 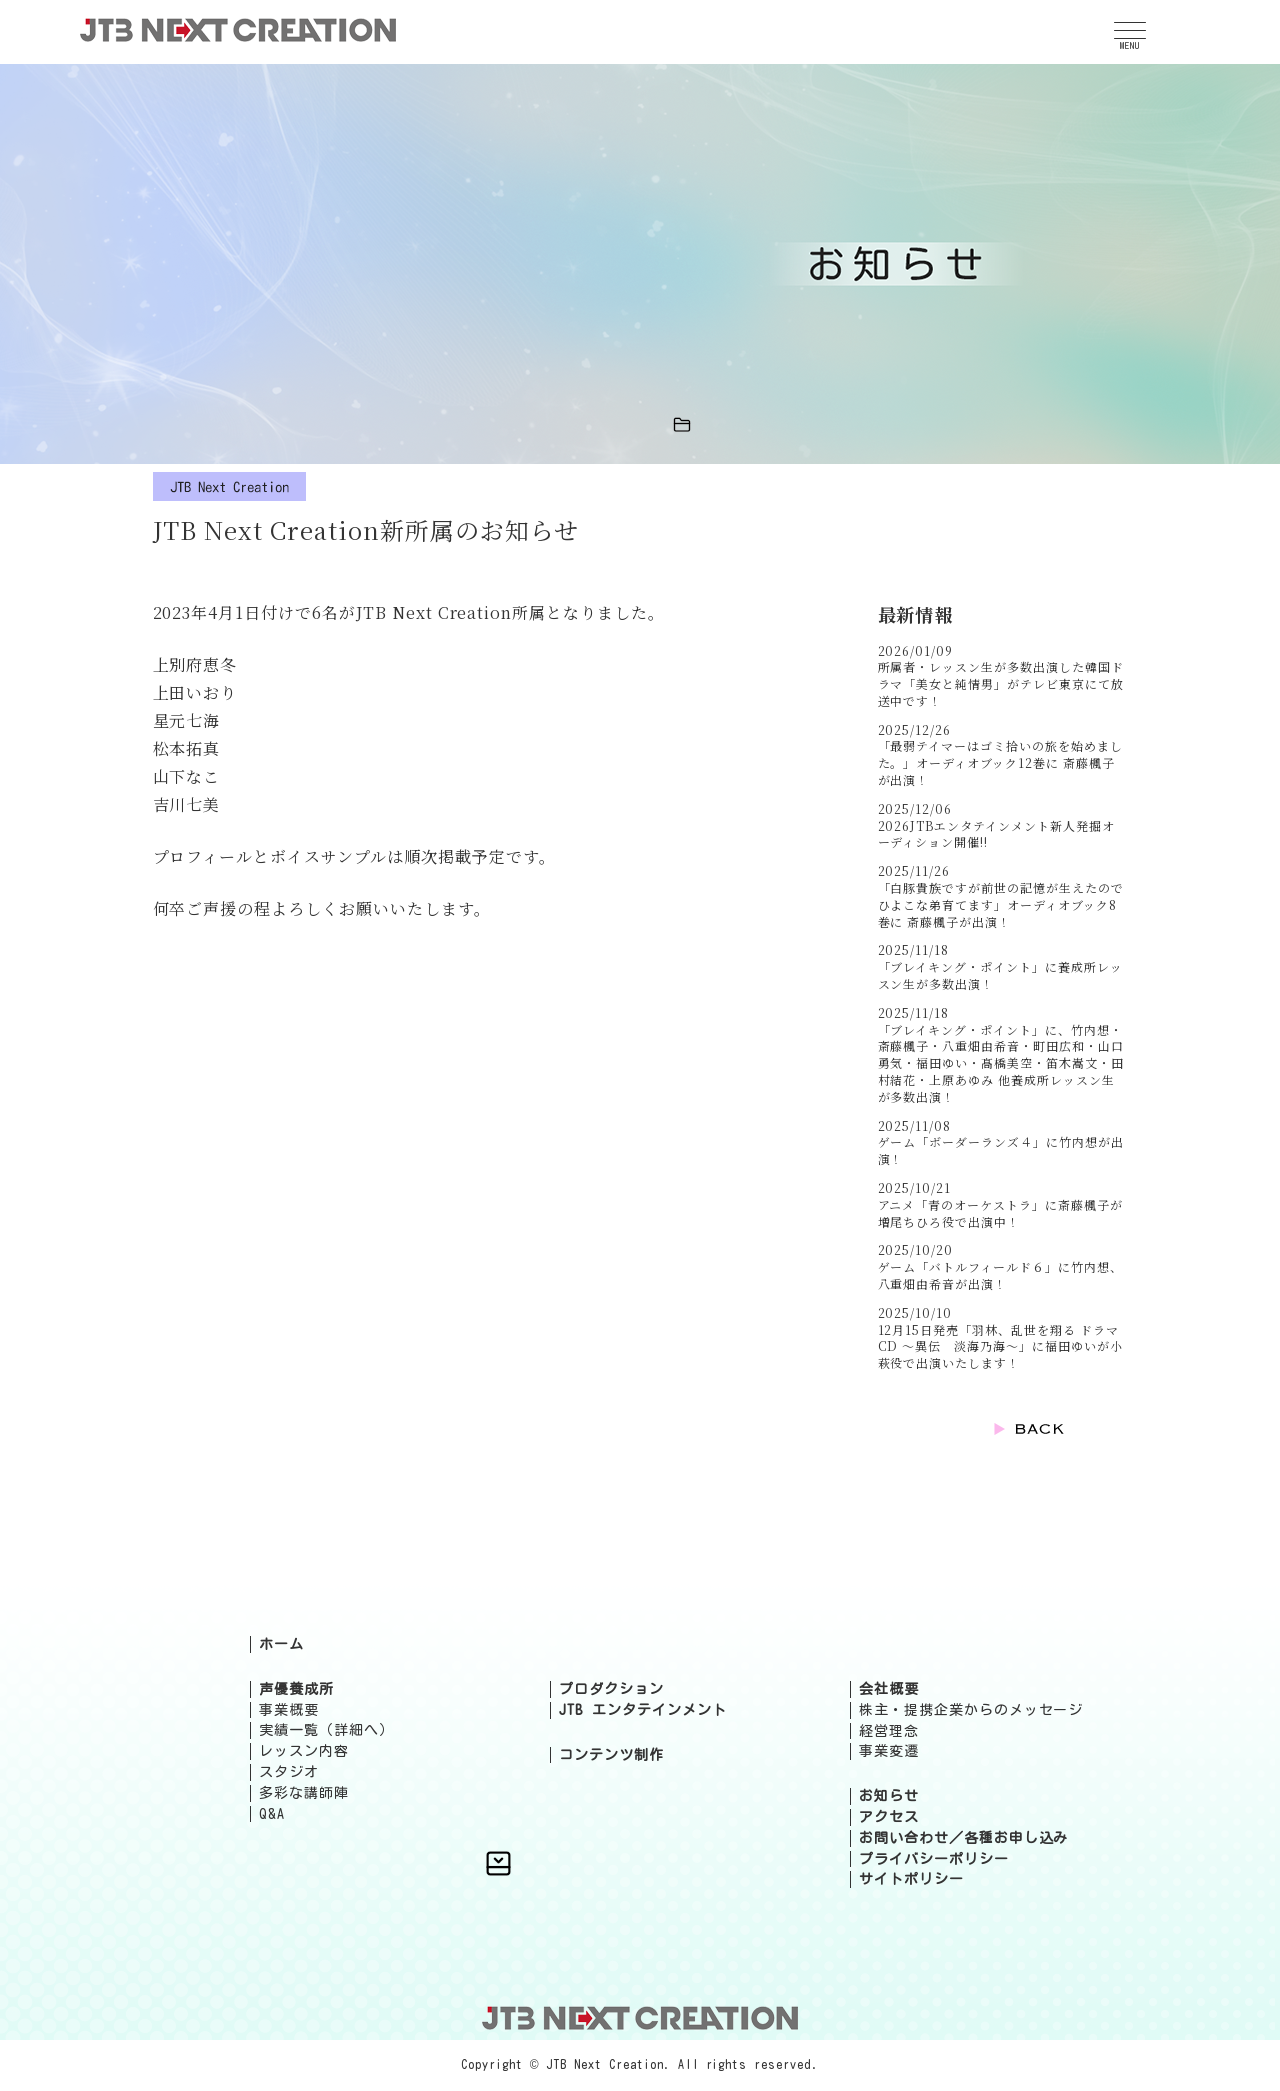 I want to click on browse files in a directory, so click(x=682, y=425).